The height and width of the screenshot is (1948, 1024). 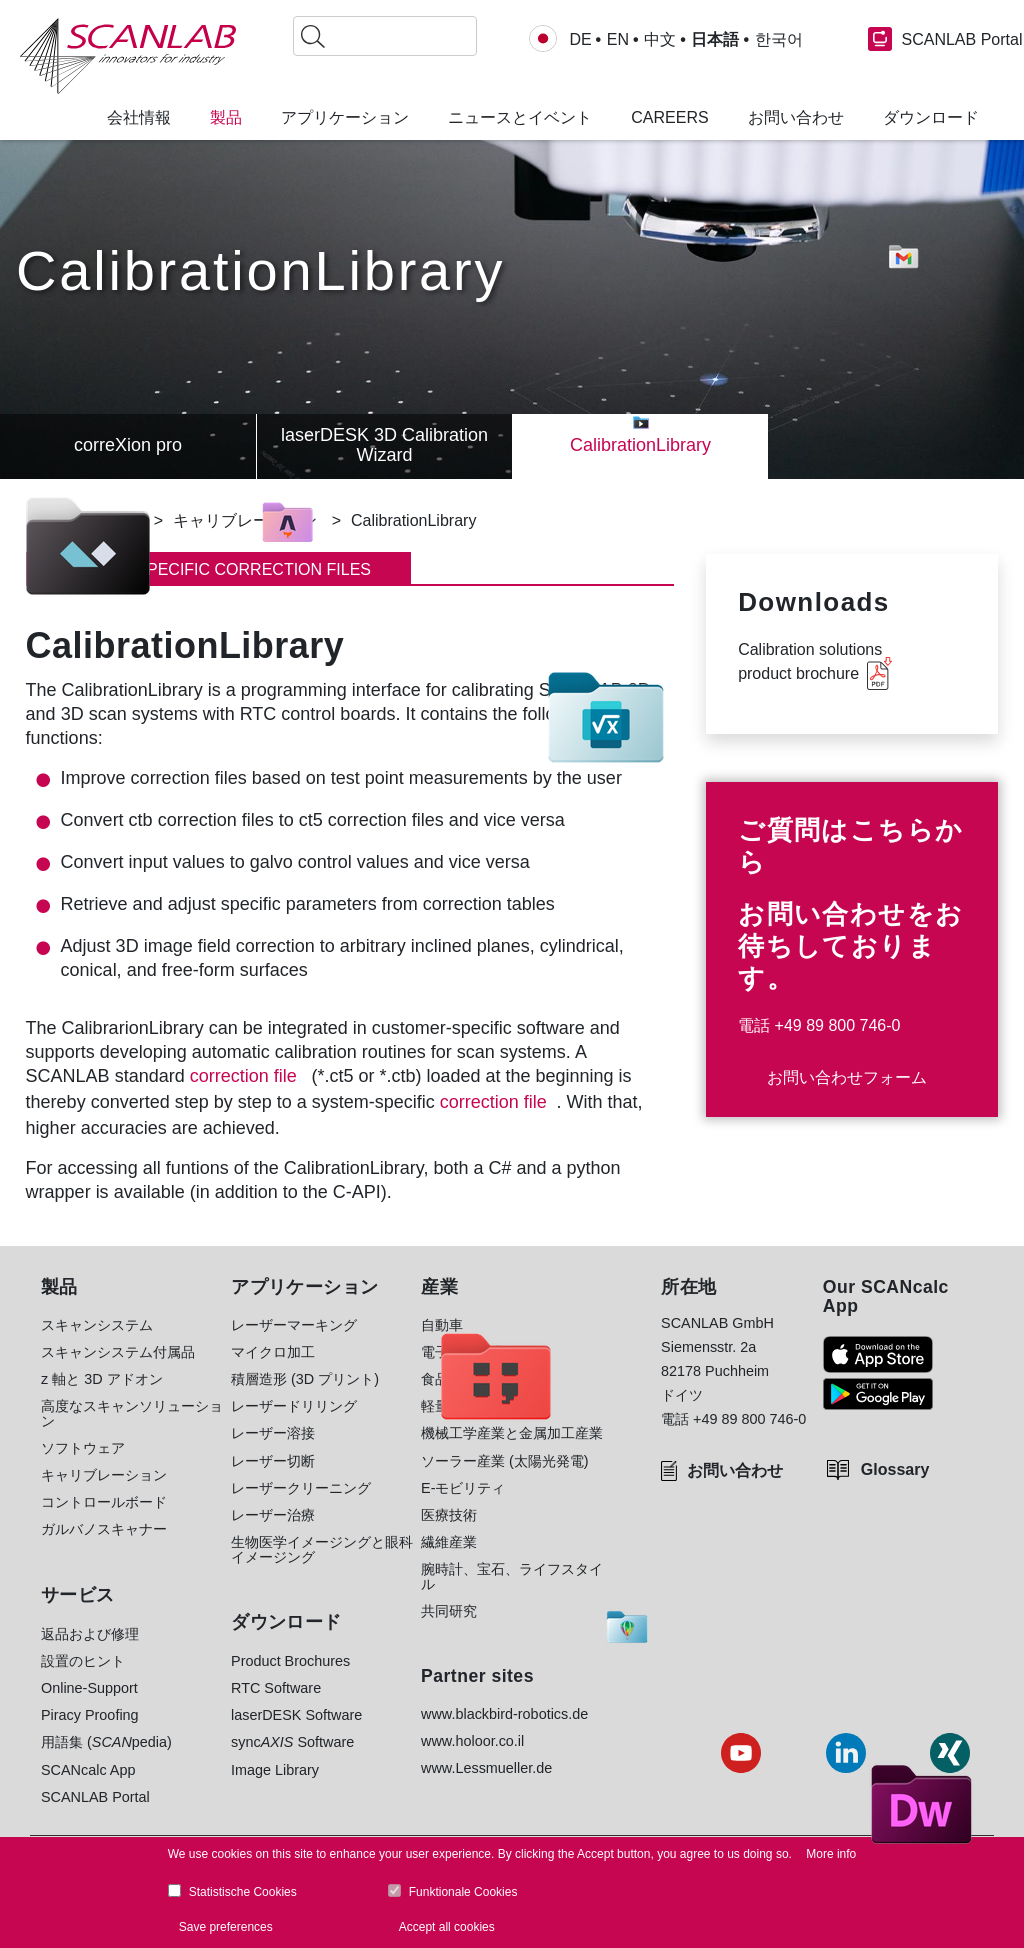 What do you see at coordinates (641, 423) in the screenshot?
I see `open your movies folder` at bounding box center [641, 423].